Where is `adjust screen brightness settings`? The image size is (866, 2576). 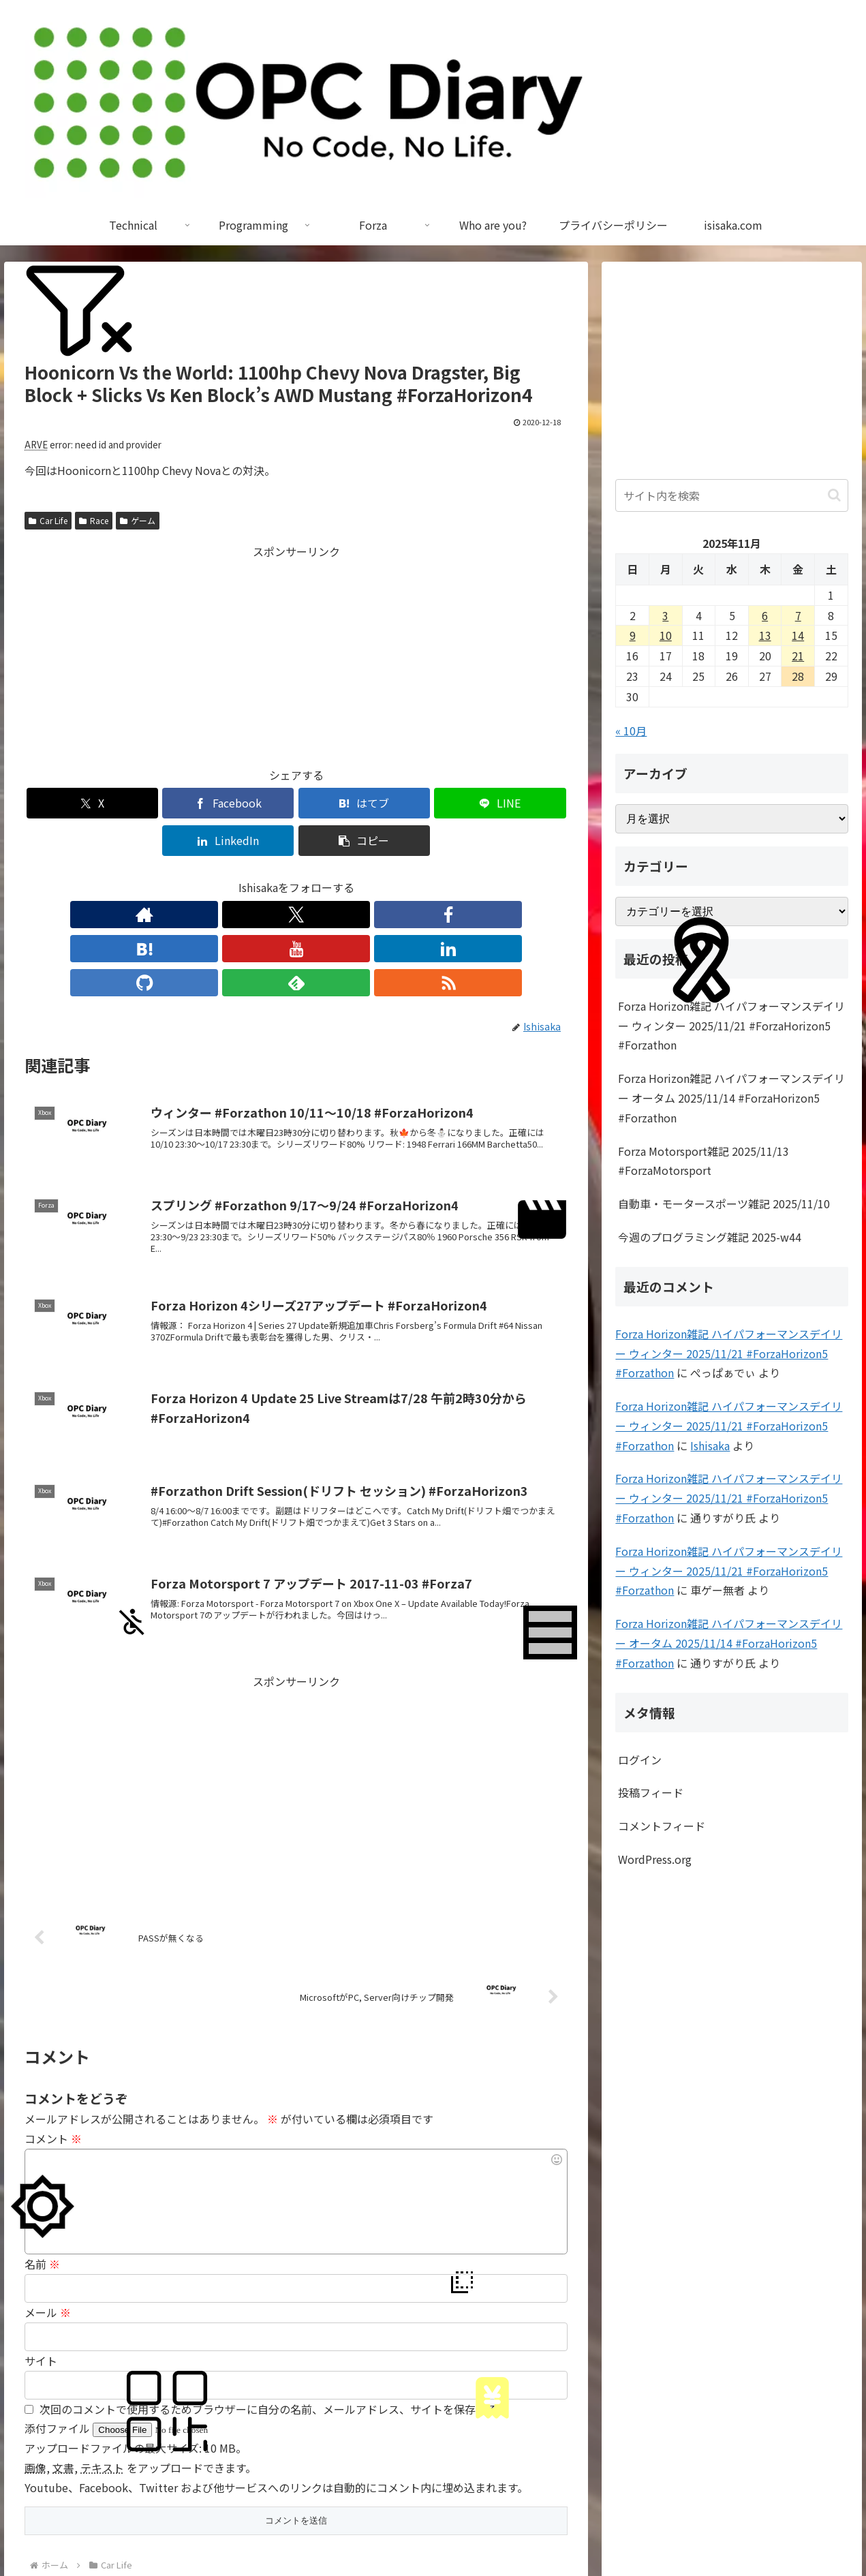
adjust screen brightness settings is located at coordinates (42, 2206).